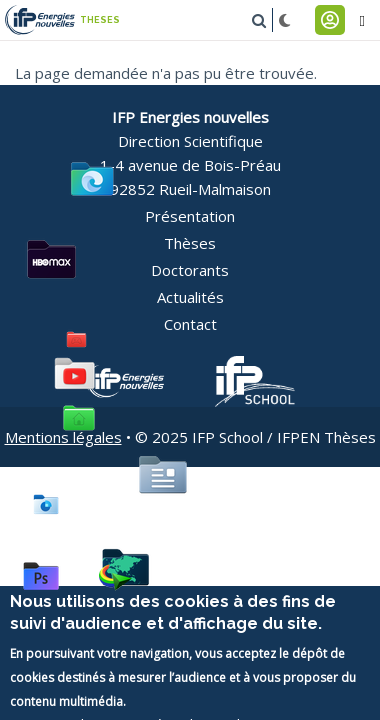 This screenshot has width=380, height=720. What do you see at coordinates (163, 476) in the screenshot?
I see `open your documents folder` at bounding box center [163, 476].